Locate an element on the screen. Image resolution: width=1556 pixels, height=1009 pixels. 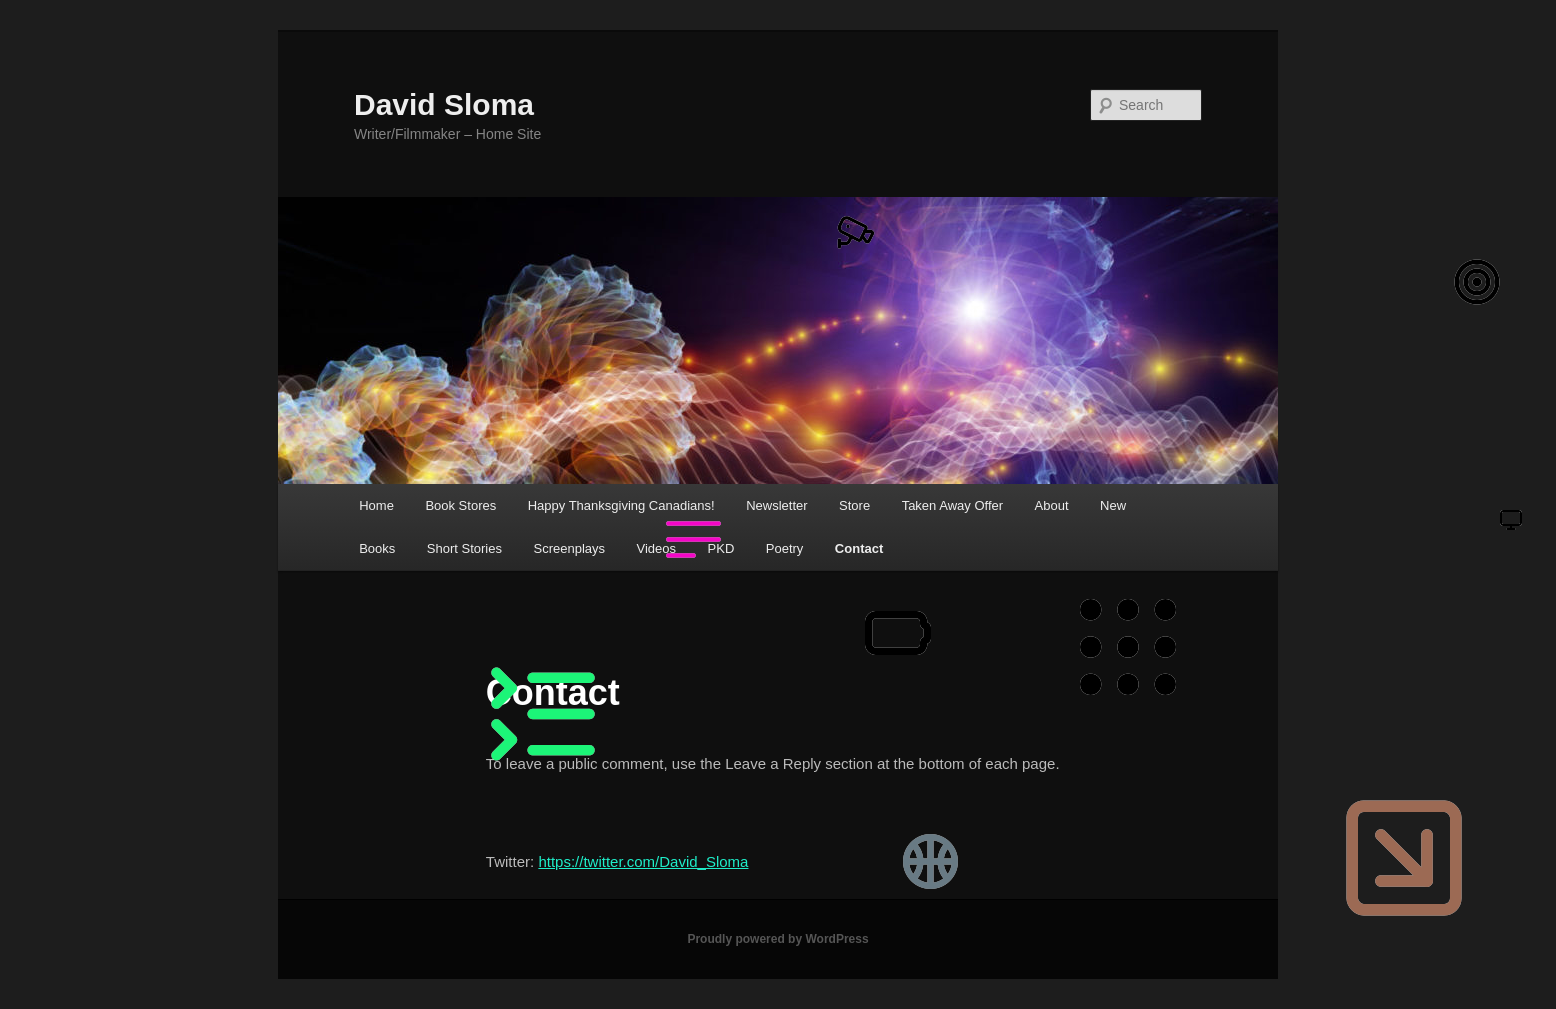
access security camera feed is located at coordinates (856, 231).